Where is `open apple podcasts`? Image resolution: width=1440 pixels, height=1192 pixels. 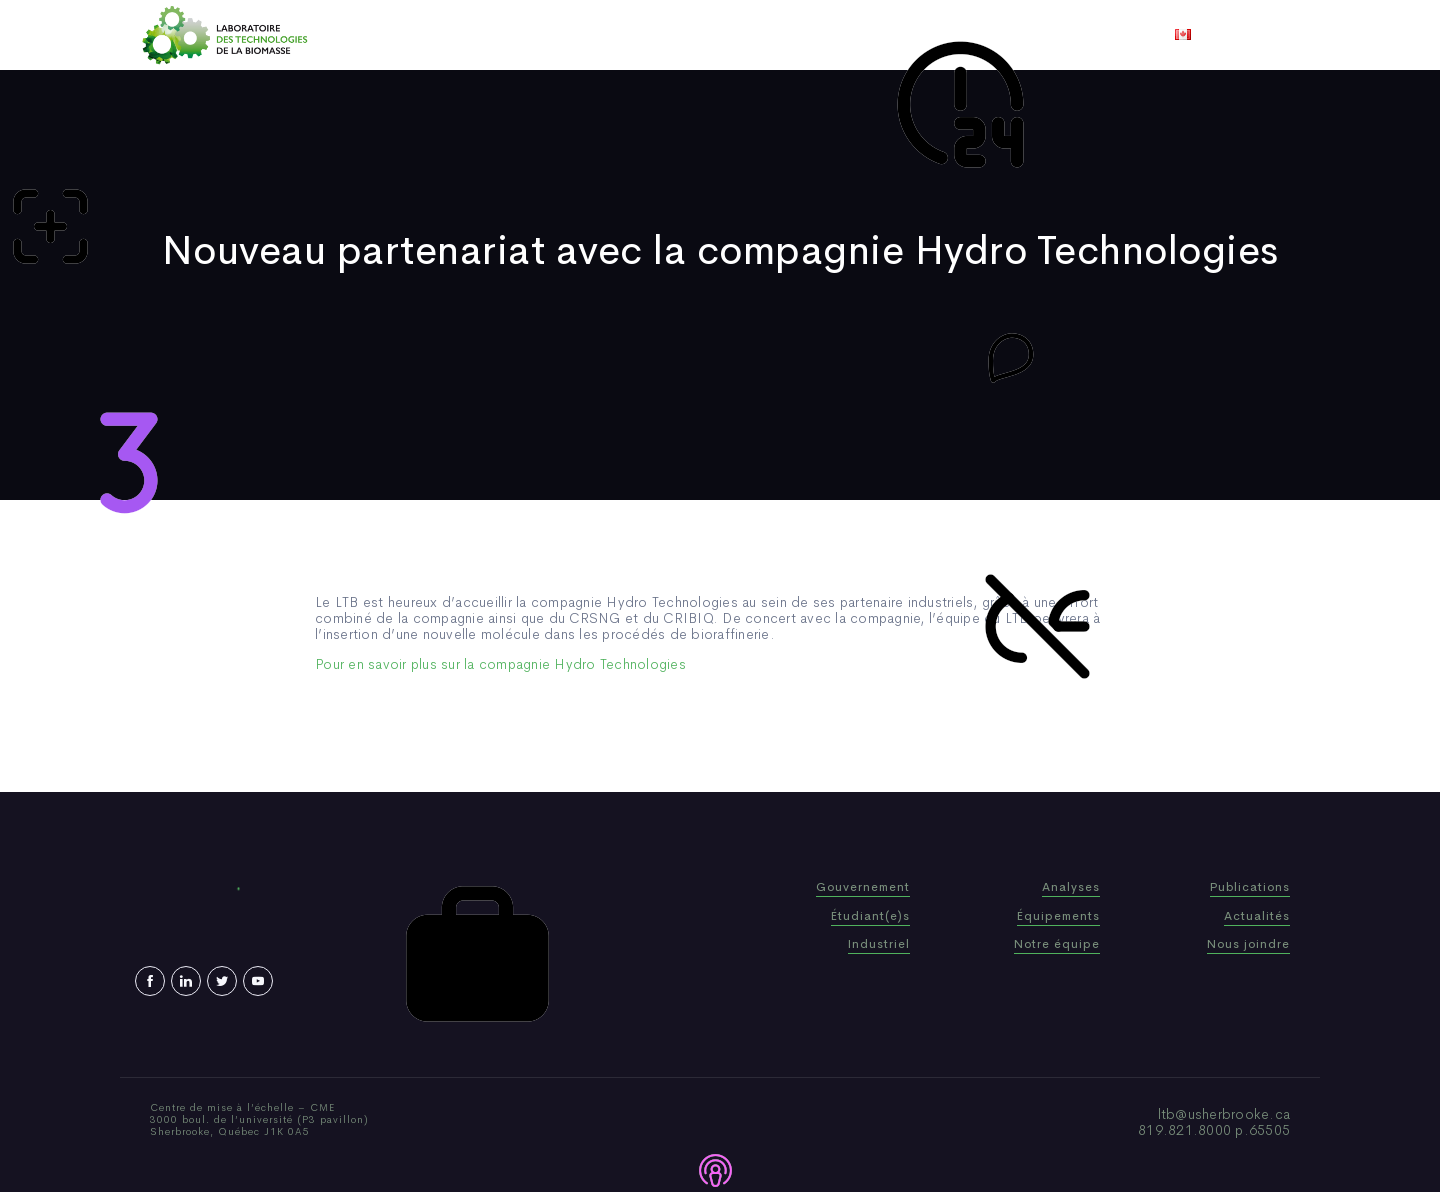
open apple podcasts is located at coordinates (715, 1170).